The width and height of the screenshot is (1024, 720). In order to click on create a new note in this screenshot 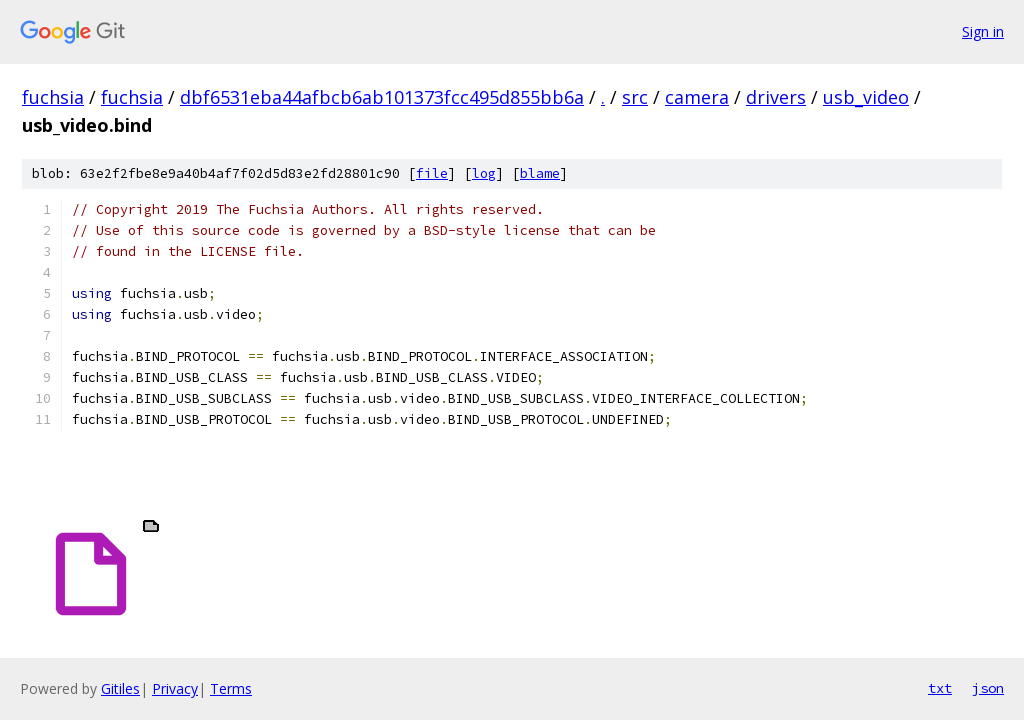, I will do `click(151, 526)`.